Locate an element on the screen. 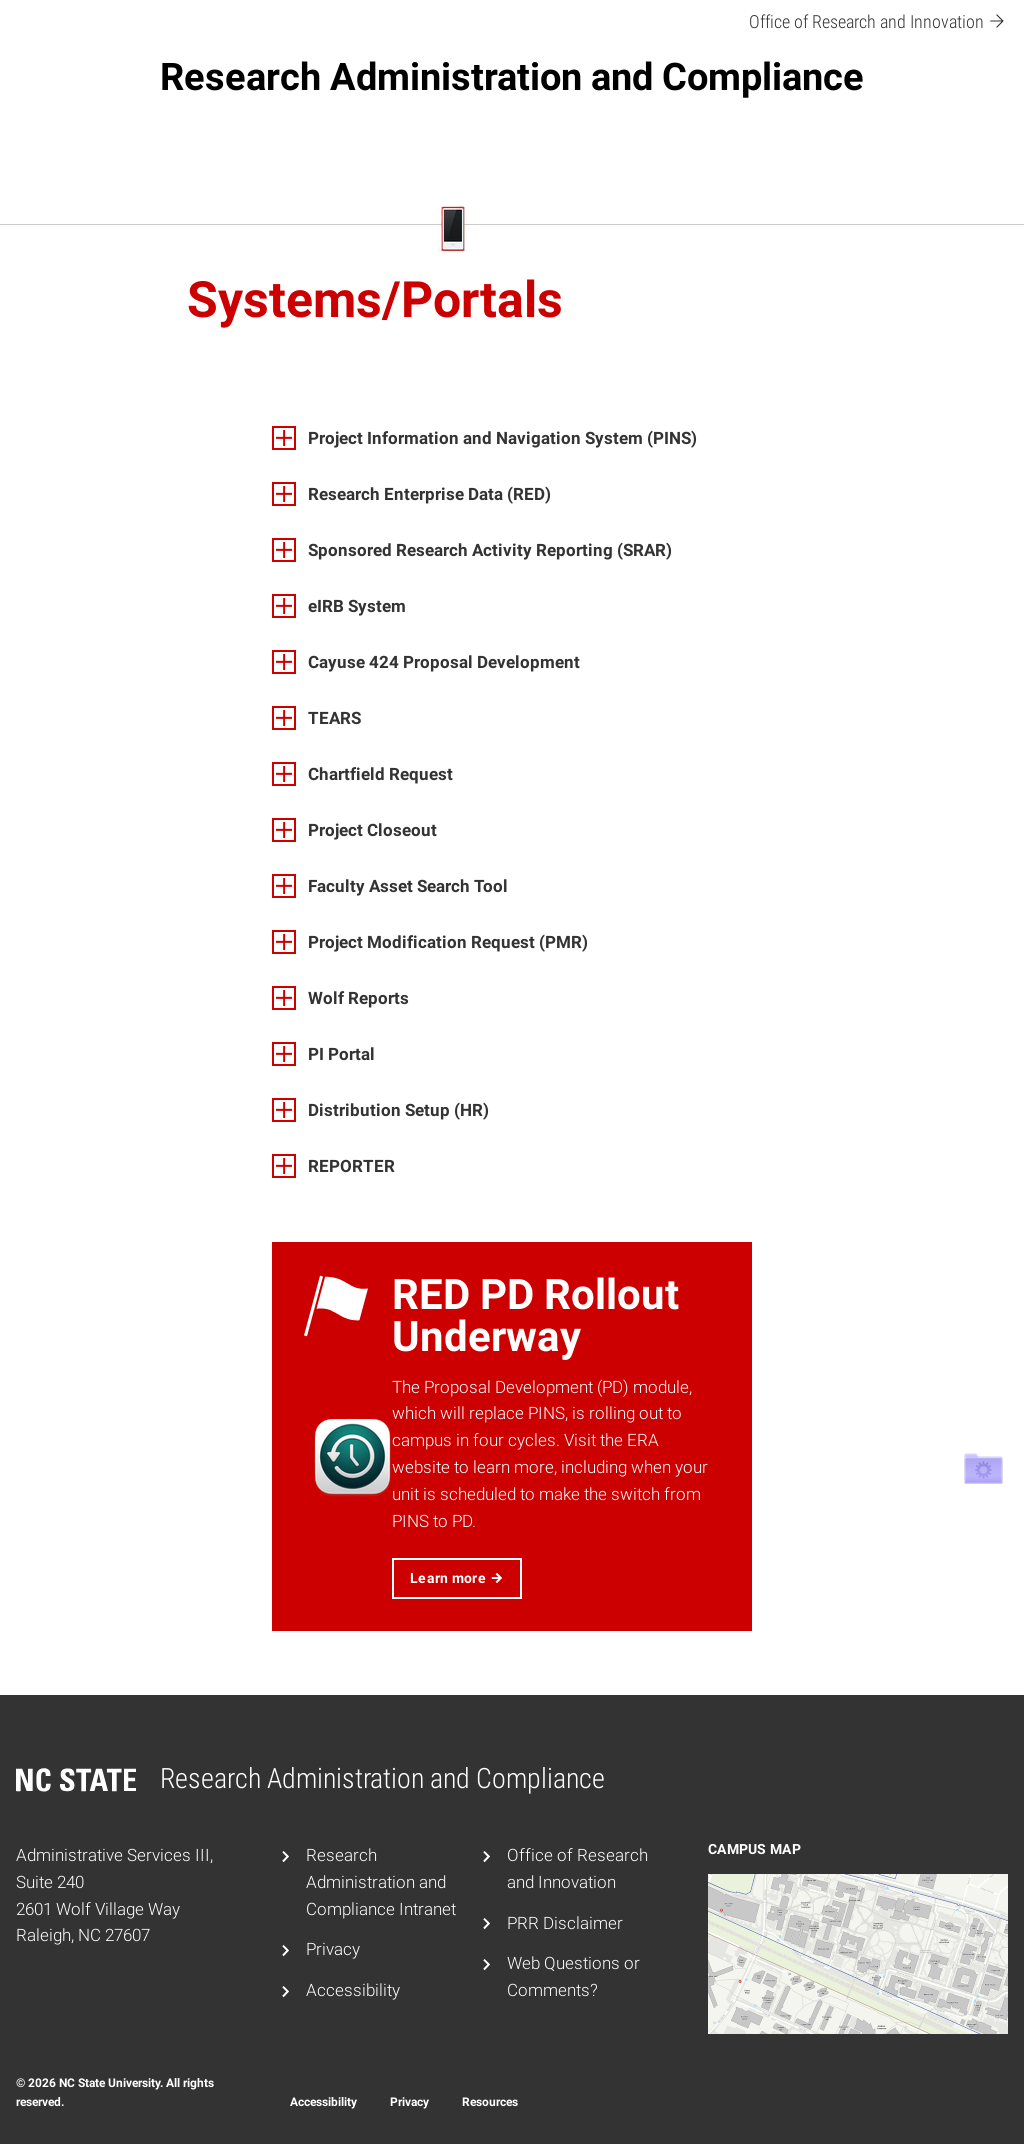 The height and width of the screenshot is (2144, 1024). iPod nano device in red is located at coordinates (453, 229).